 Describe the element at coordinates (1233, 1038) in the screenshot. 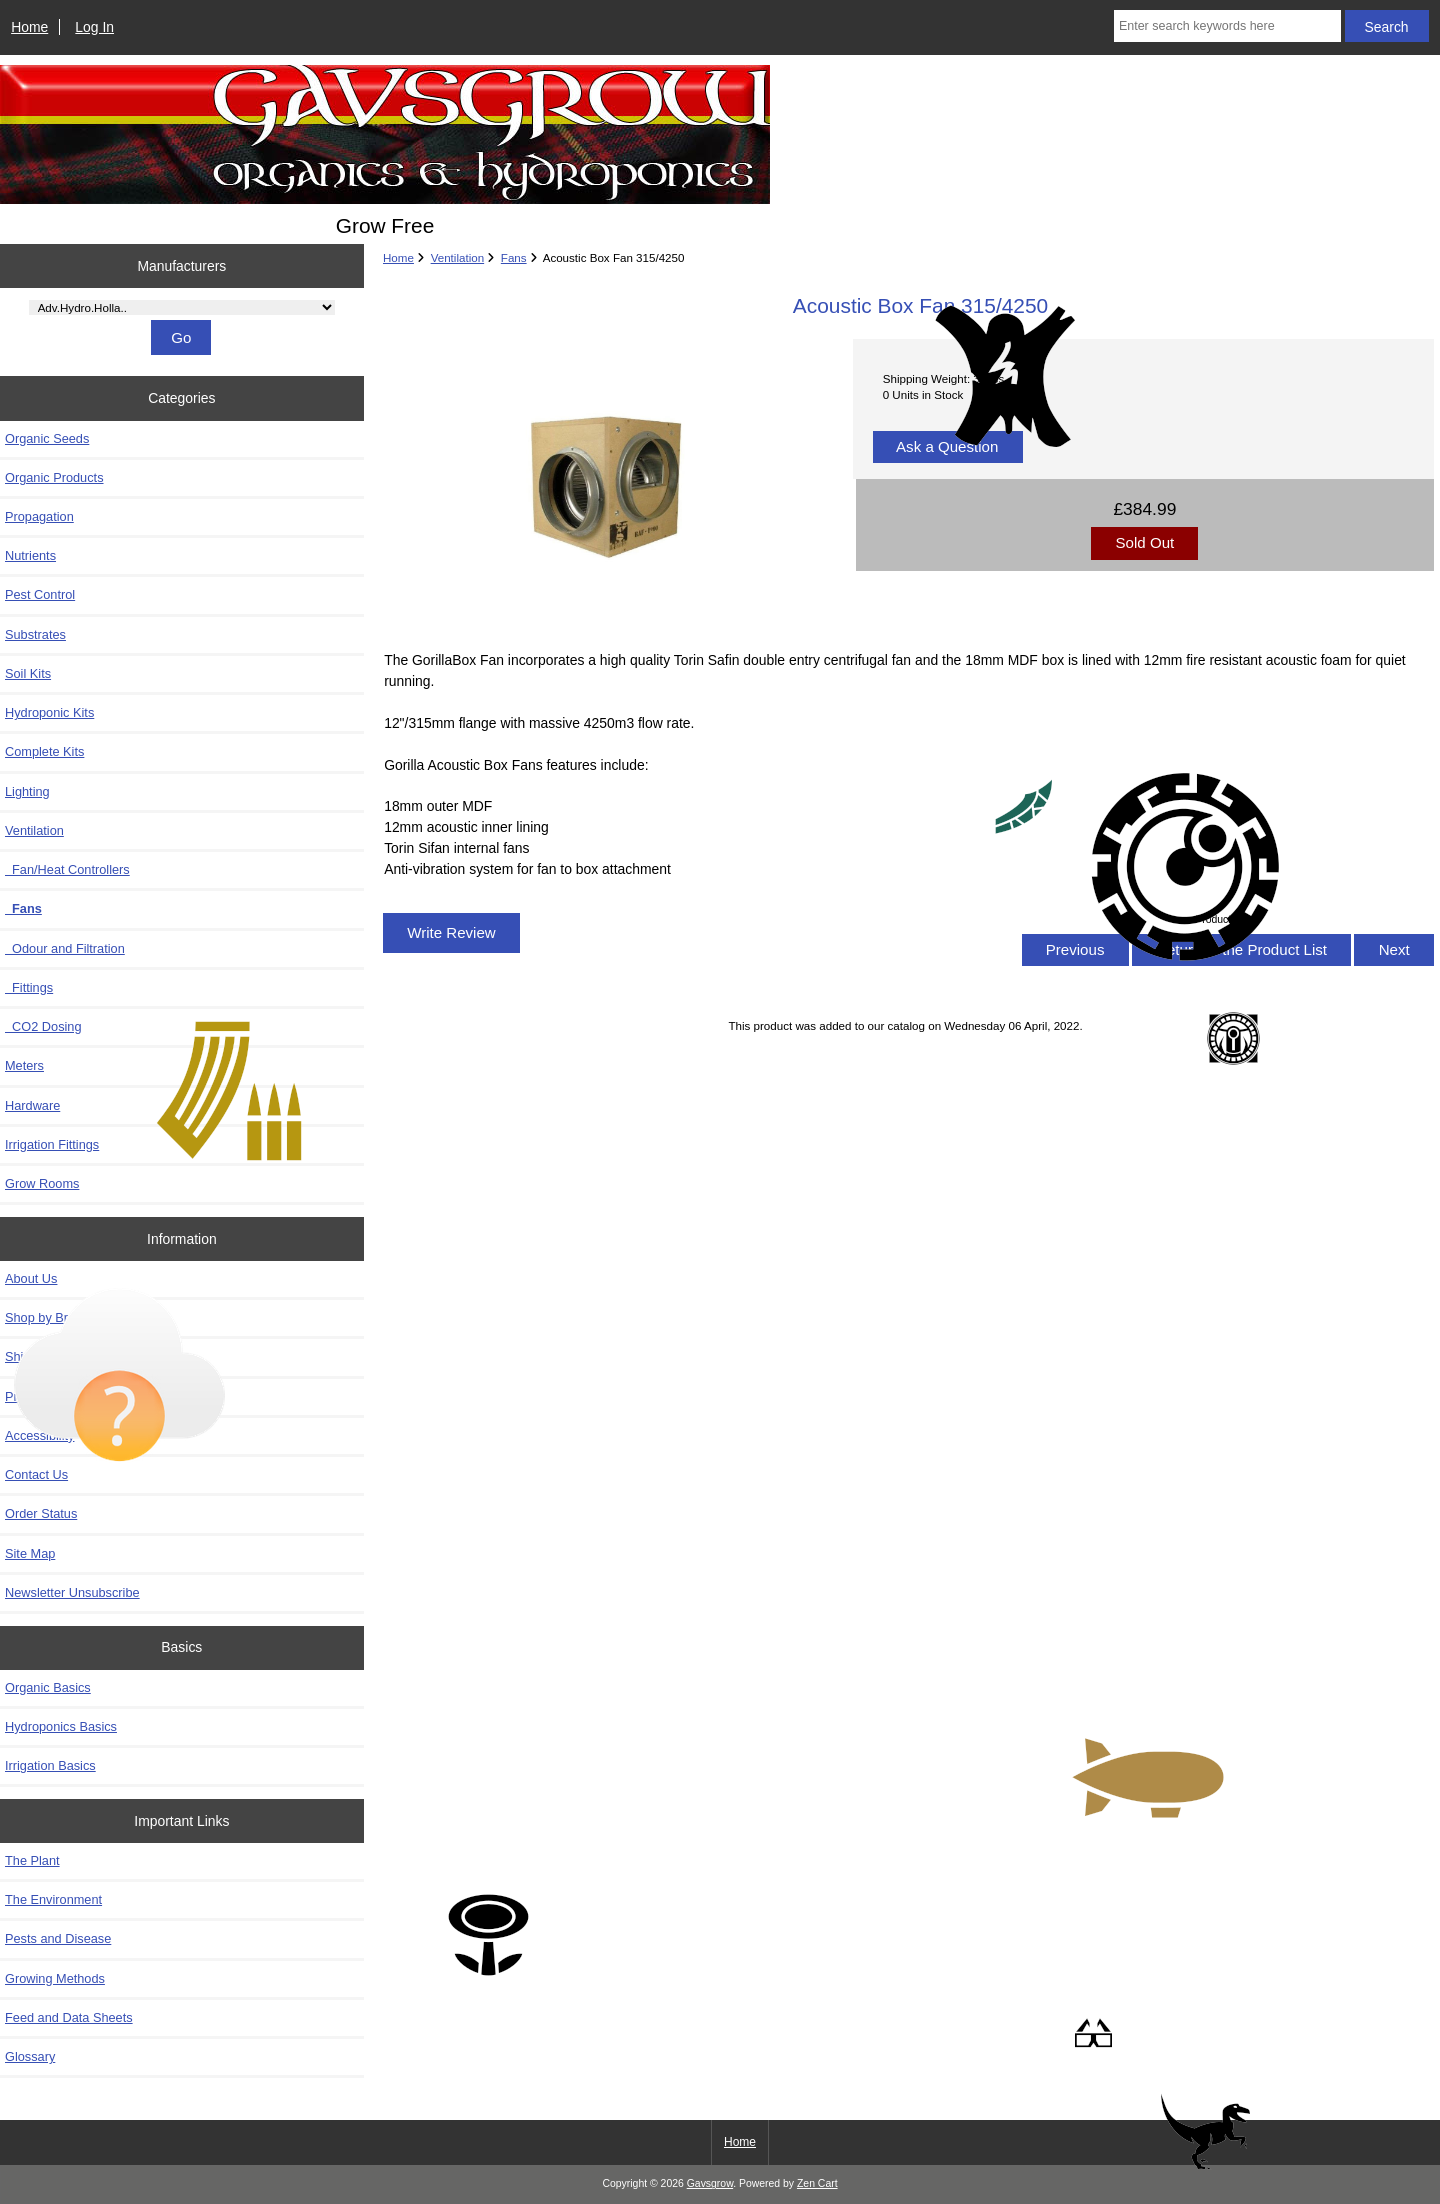

I see `access game avatar or player profile` at that location.